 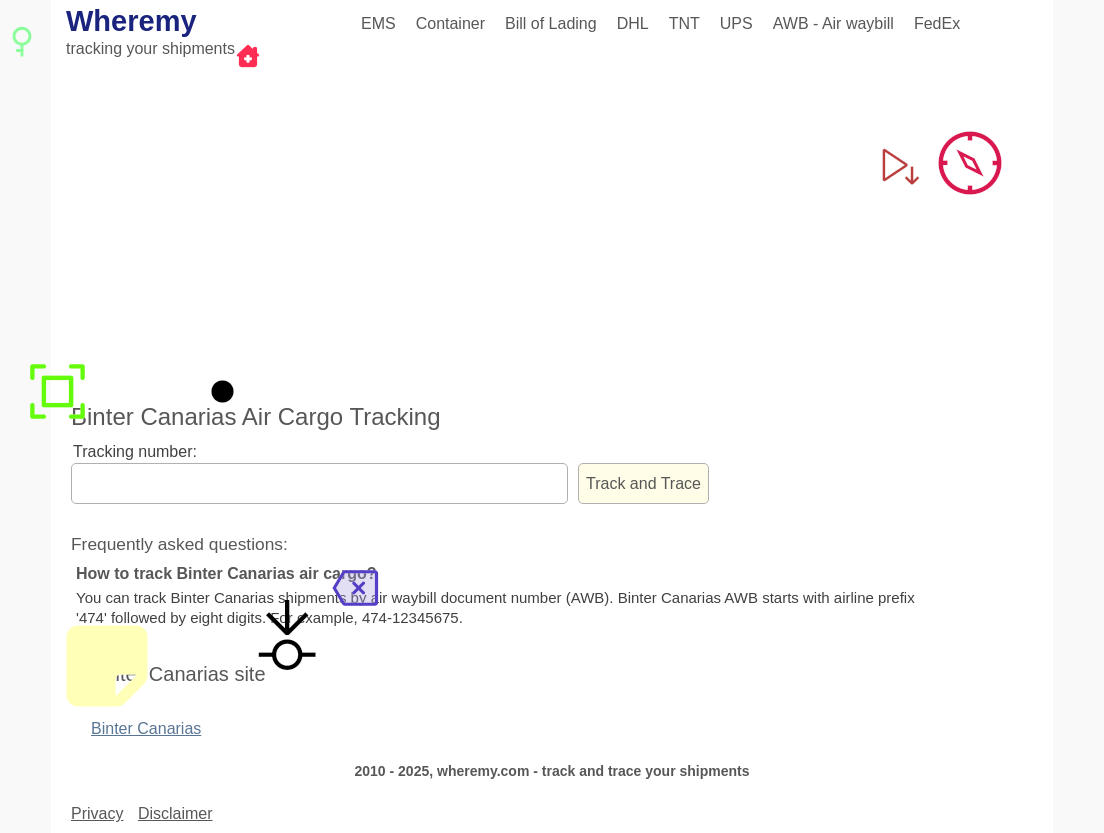 I want to click on create a new note, so click(x=107, y=666).